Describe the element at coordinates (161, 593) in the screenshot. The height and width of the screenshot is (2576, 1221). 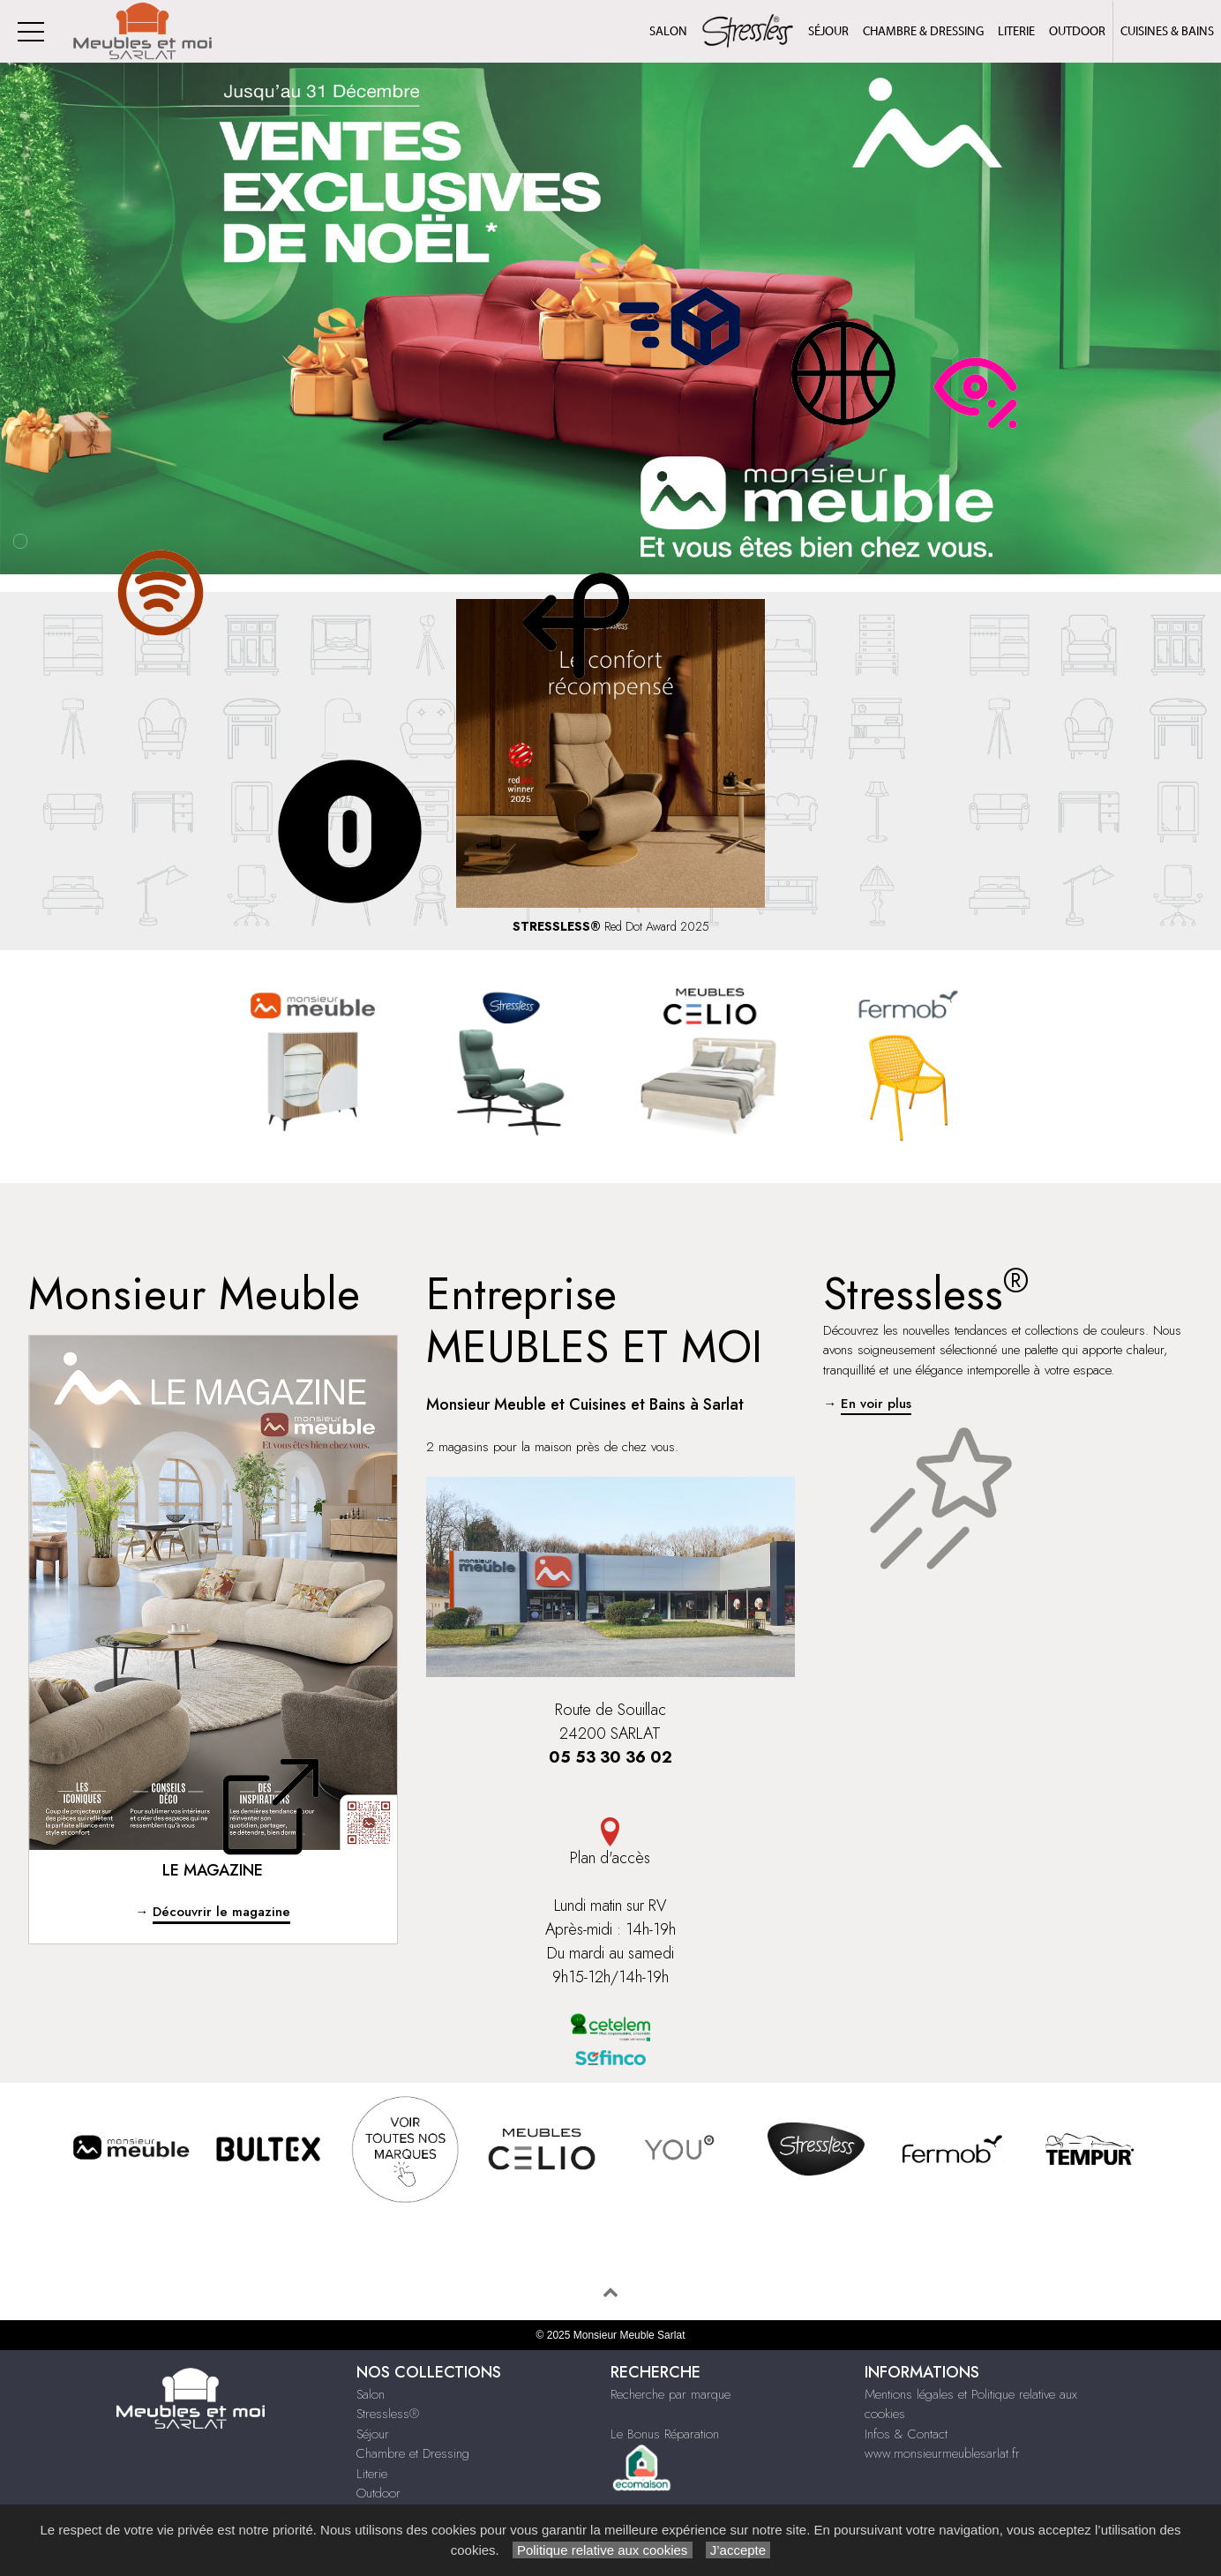
I see `open Spotify` at that location.